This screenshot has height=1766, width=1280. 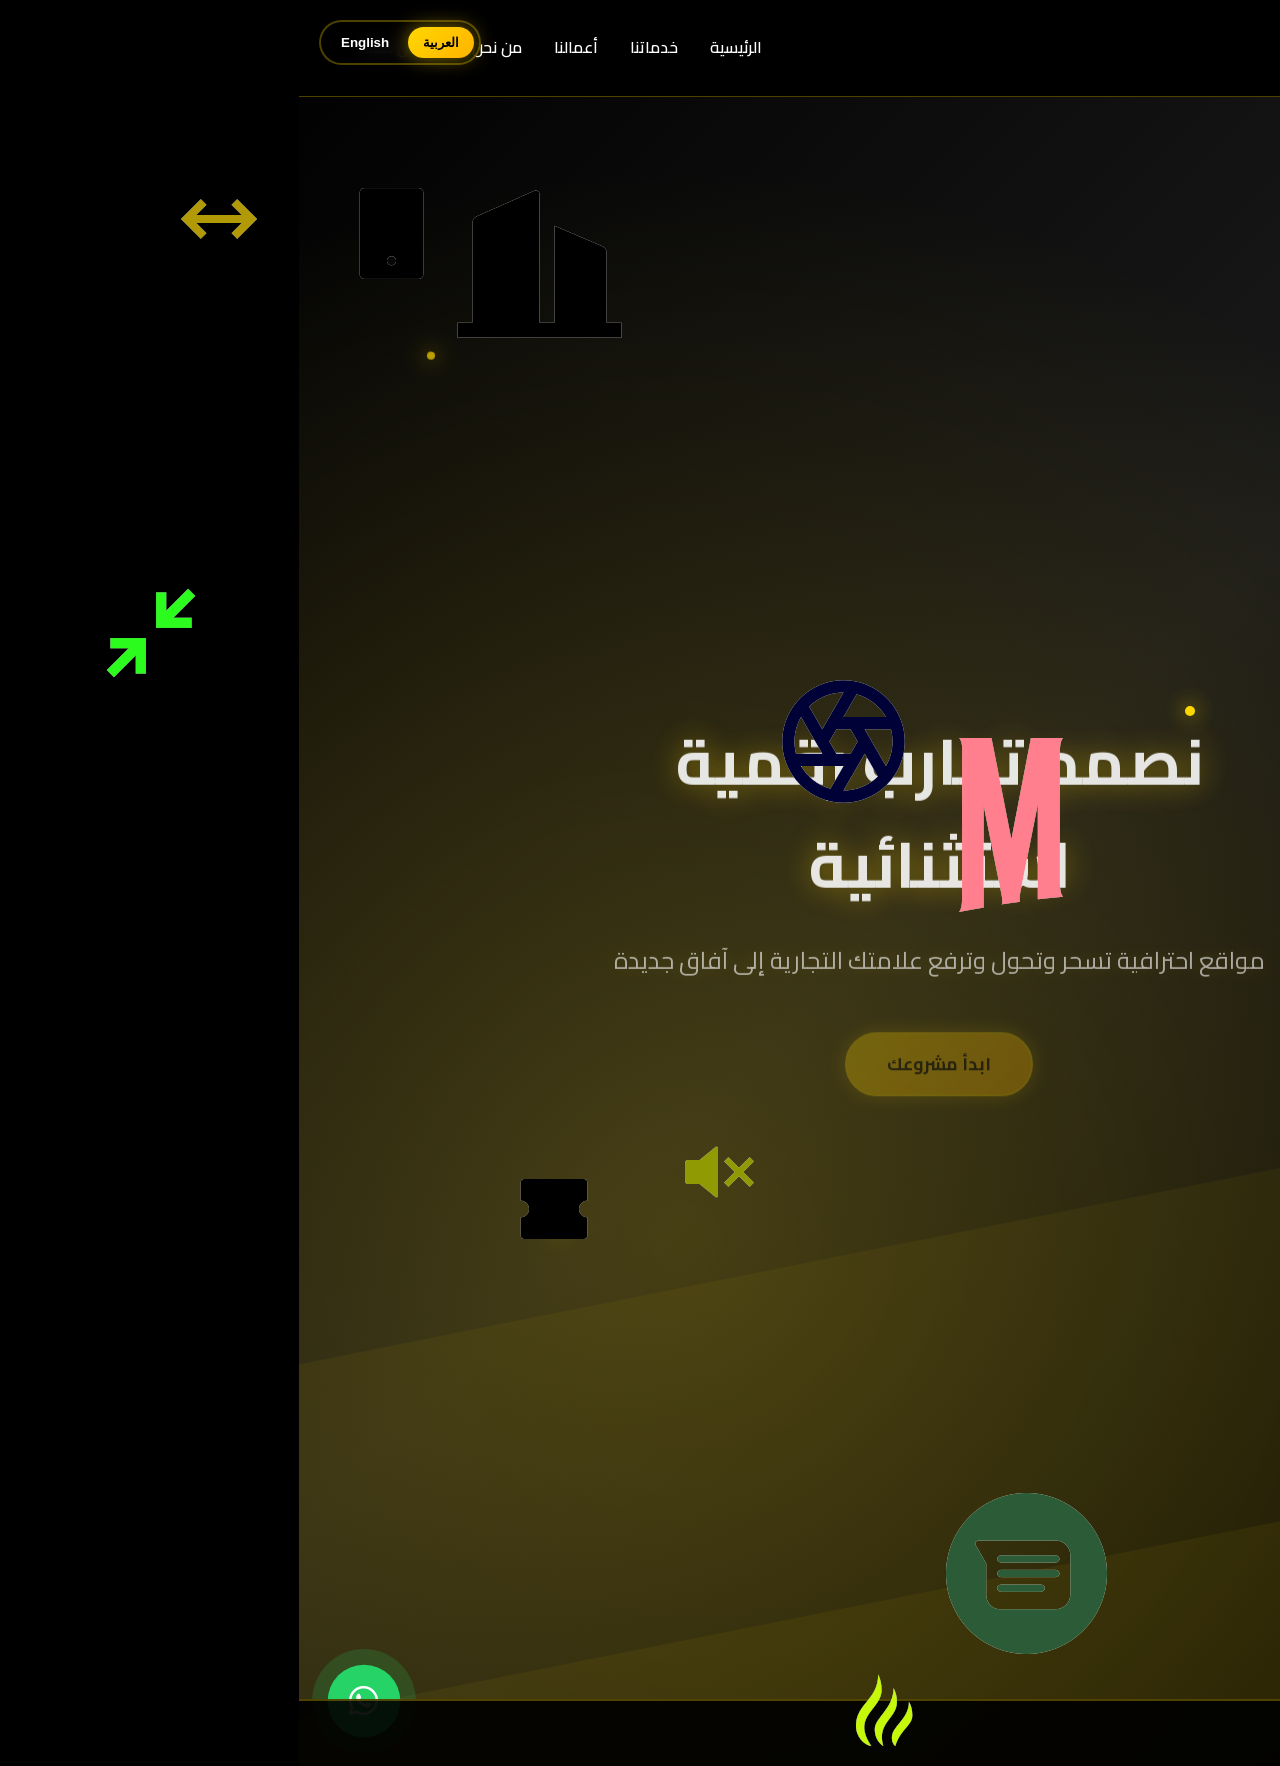 I want to click on mute or unmute audio, so click(x=718, y=1172).